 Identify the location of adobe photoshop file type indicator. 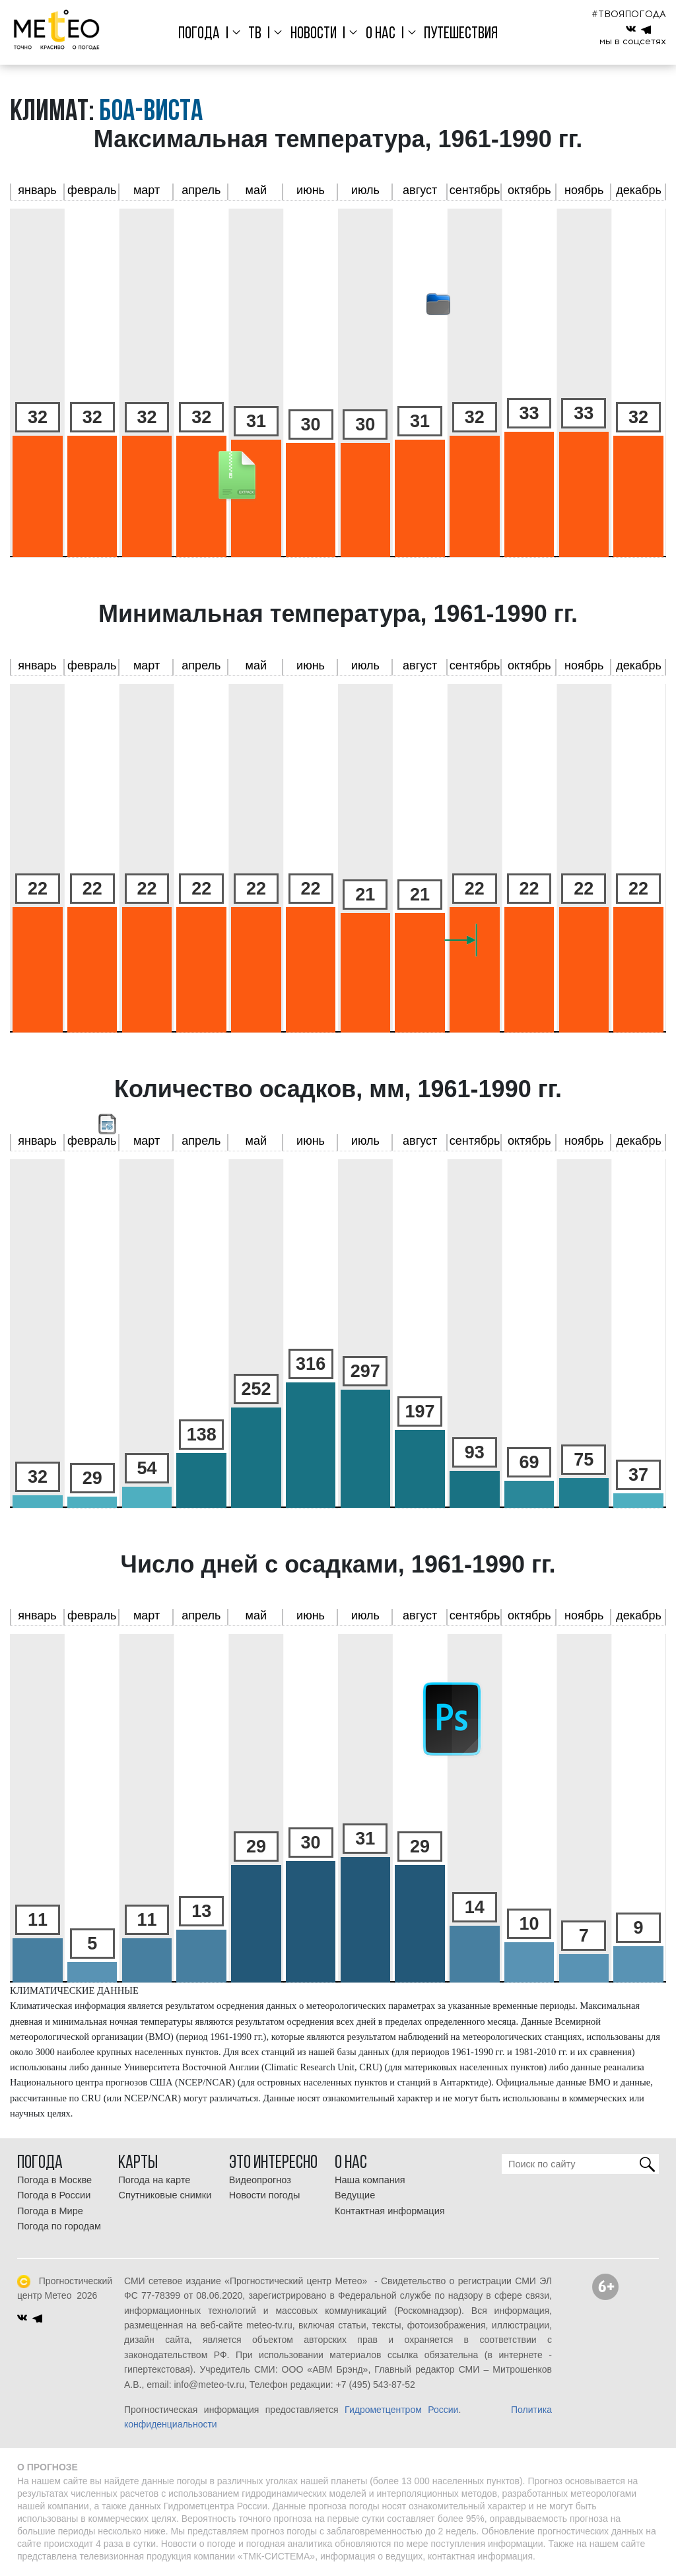
(452, 1718).